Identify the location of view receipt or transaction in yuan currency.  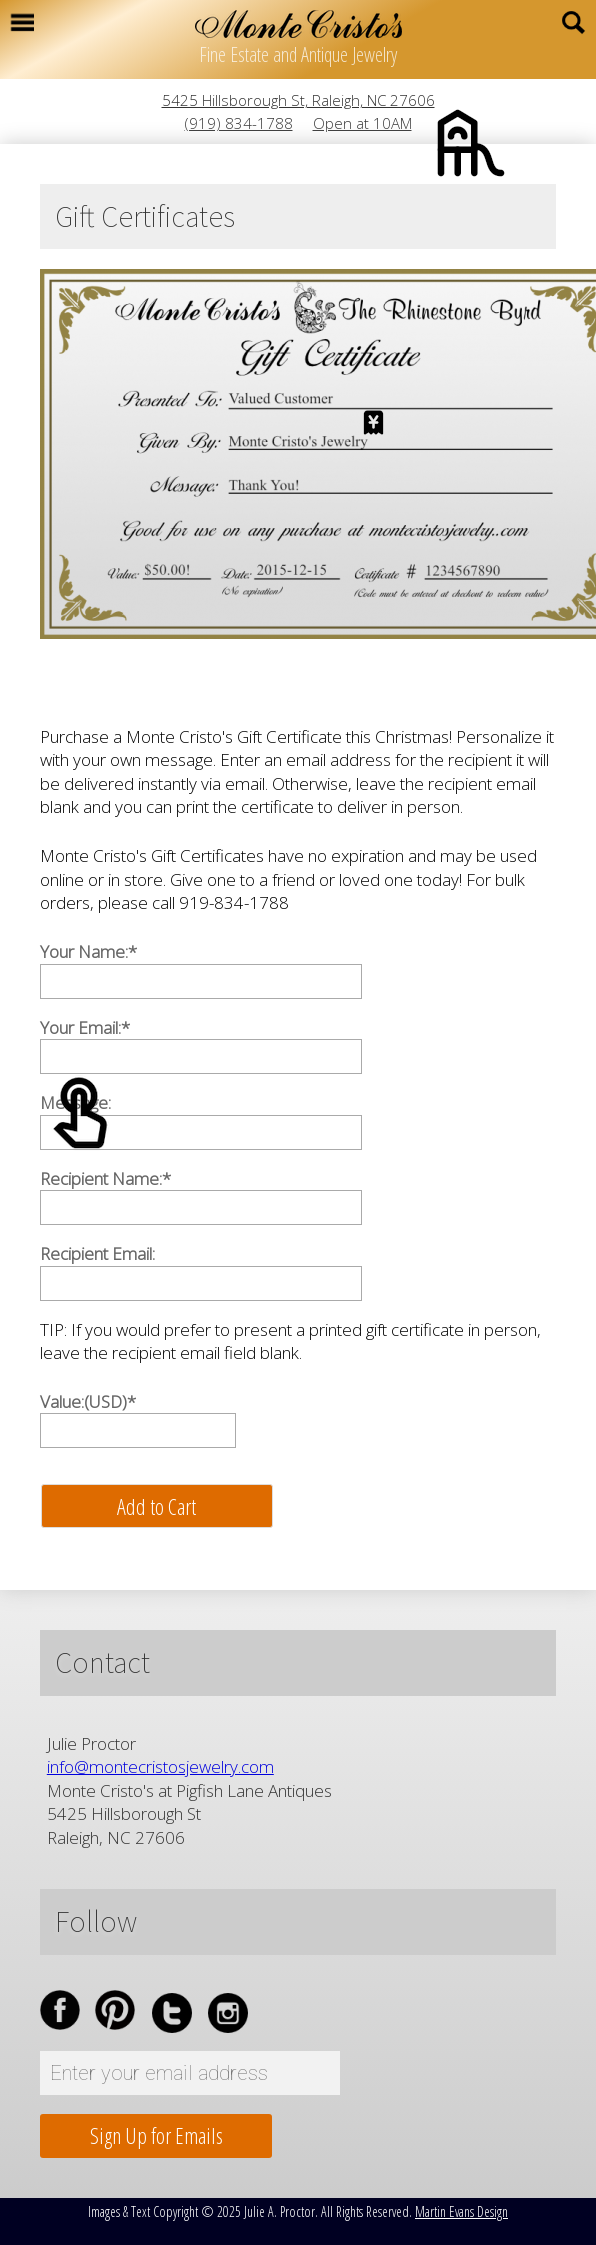
(373, 422).